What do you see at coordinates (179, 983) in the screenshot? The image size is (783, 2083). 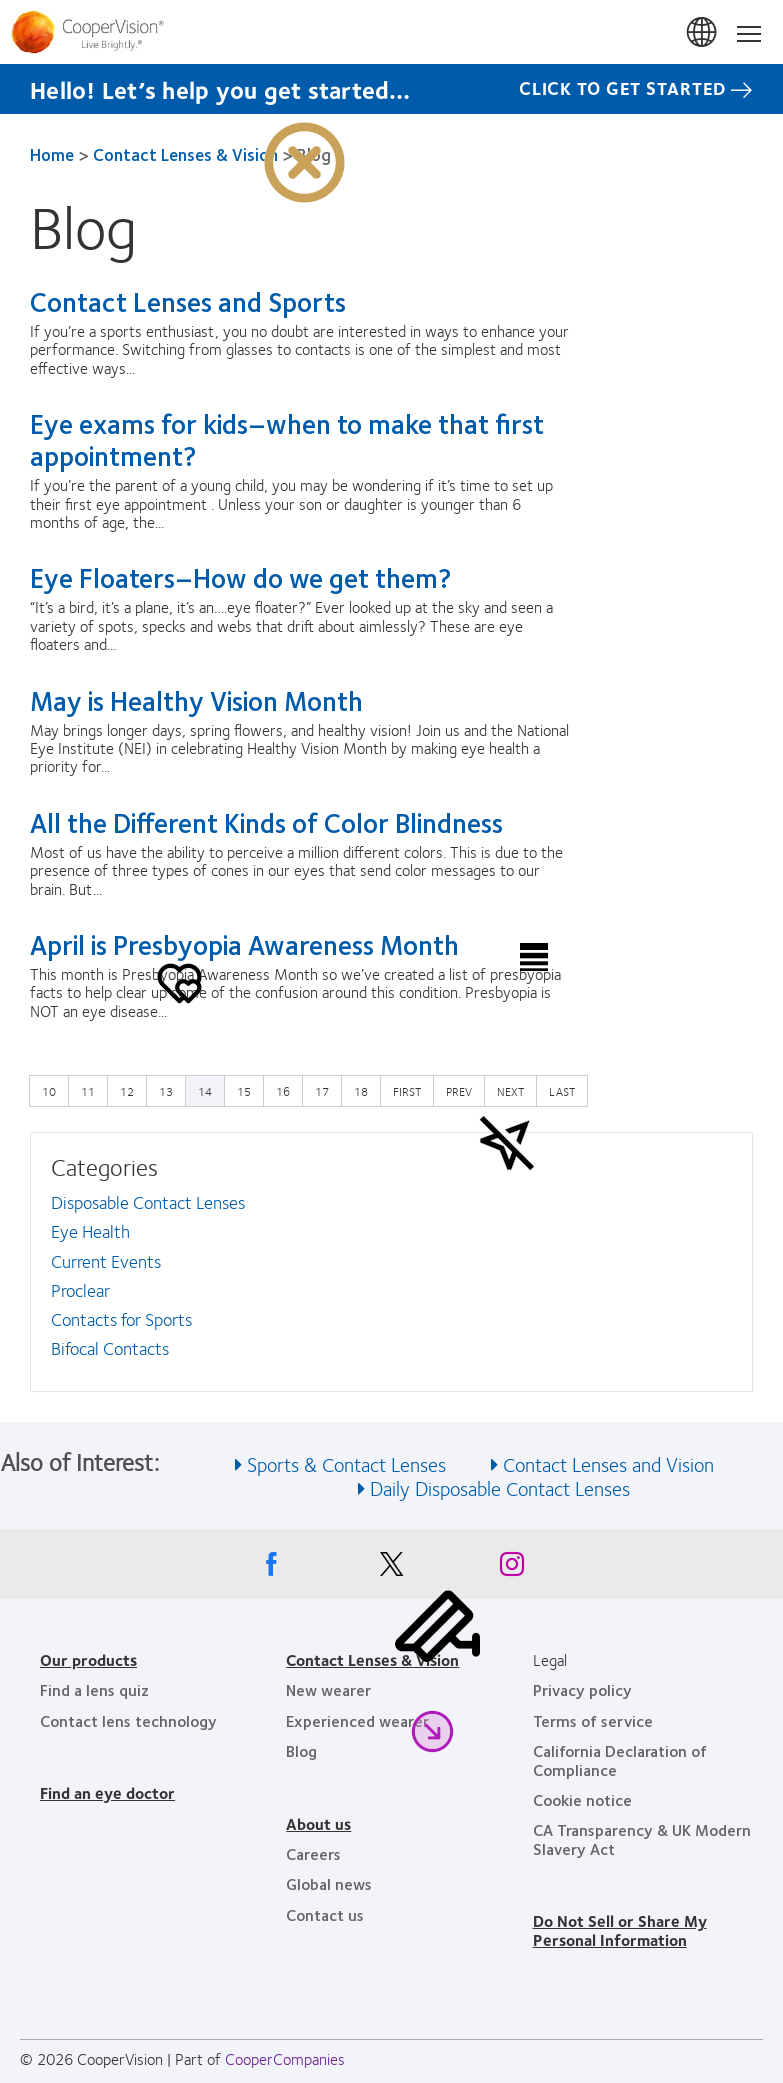 I see `view liked or favorited items` at bounding box center [179, 983].